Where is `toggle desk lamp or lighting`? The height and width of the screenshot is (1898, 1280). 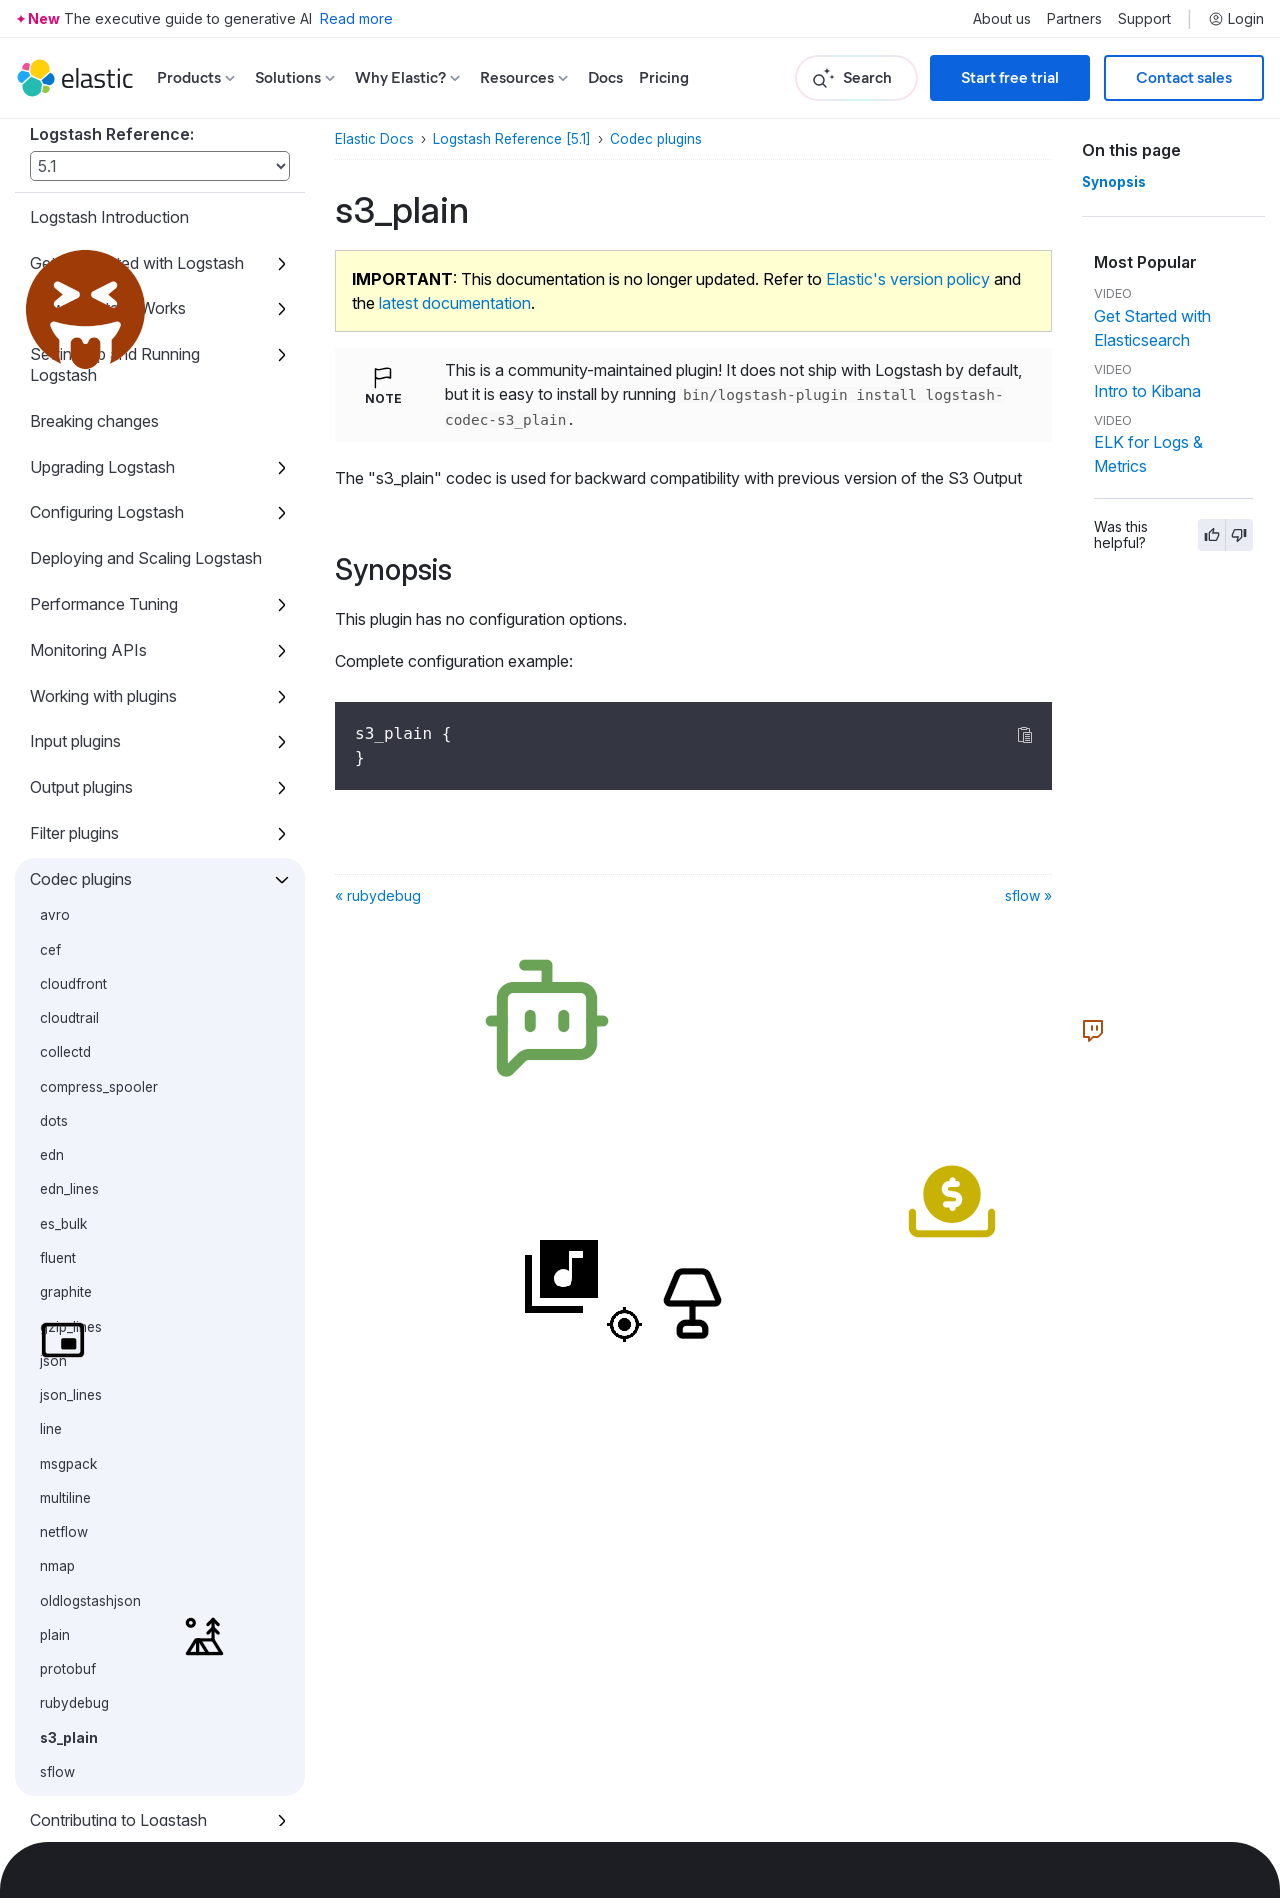 toggle desk lamp or lighting is located at coordinates (692, 1303).